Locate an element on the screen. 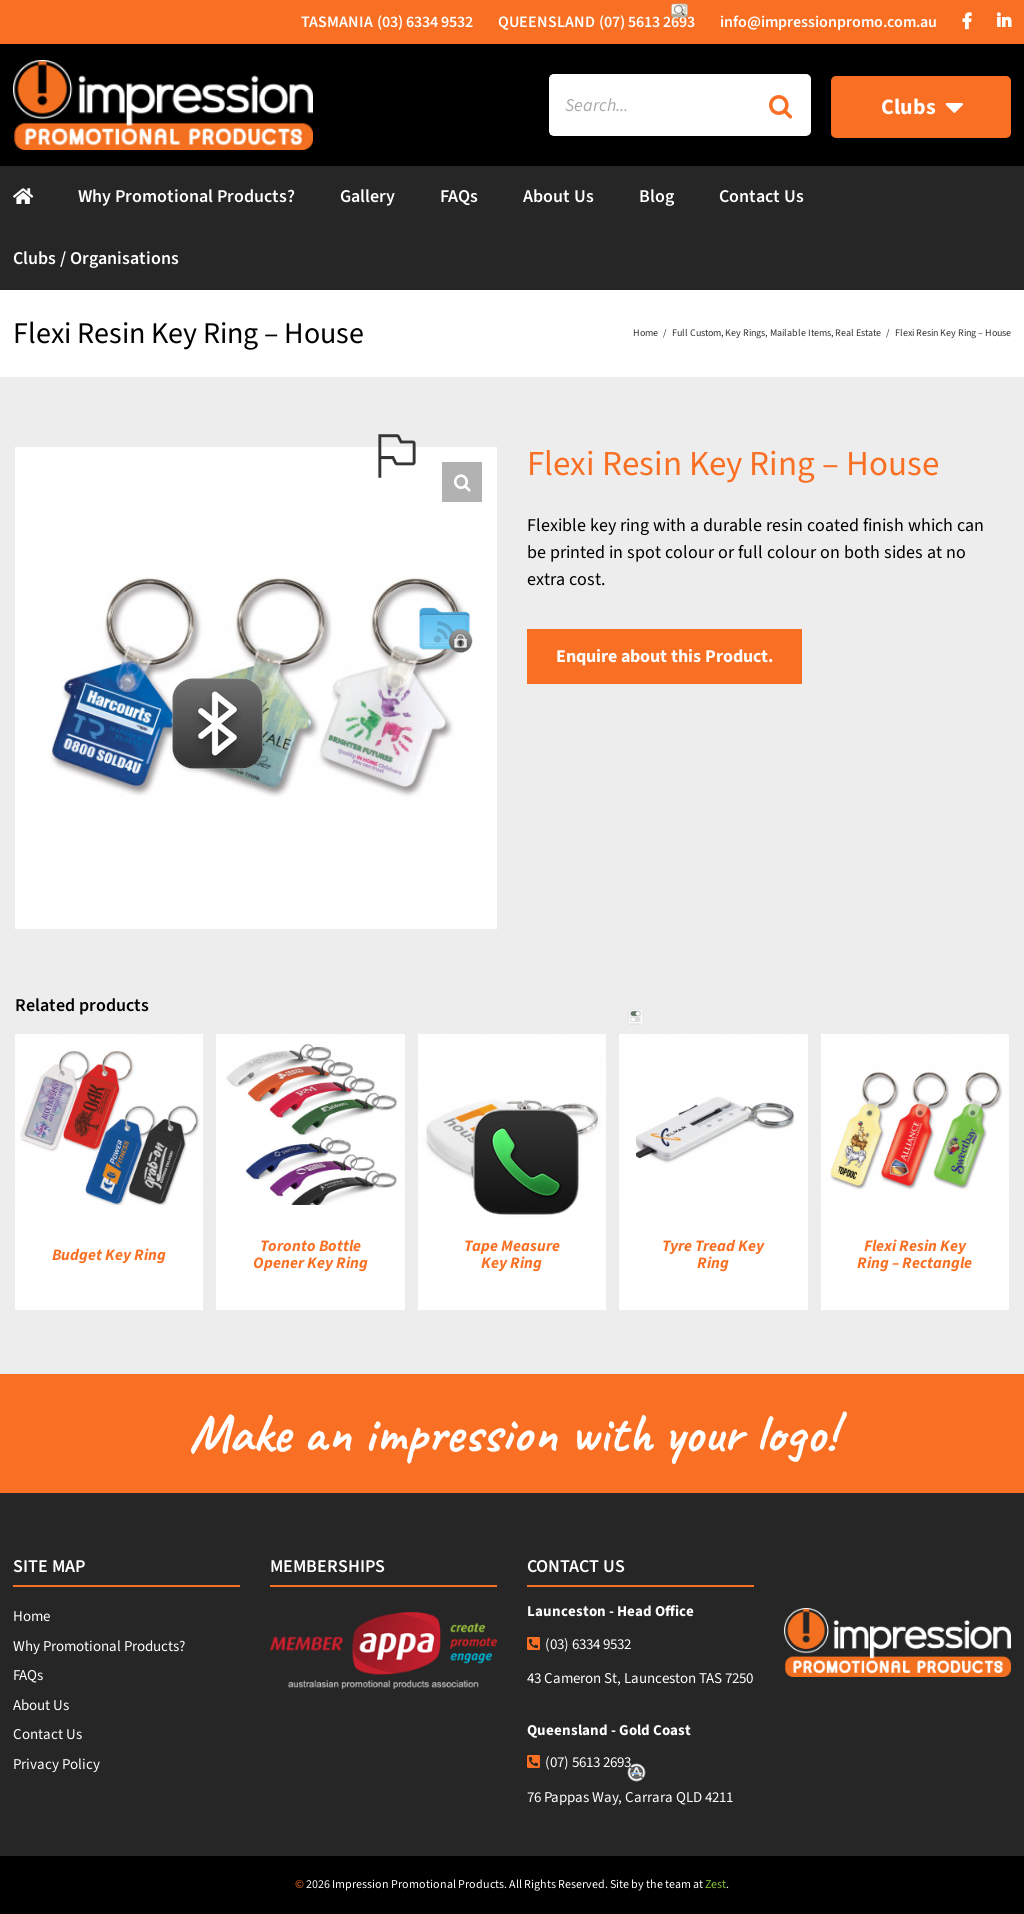  open gnome tweaks to customize desktop settings is located at coordinates (635, 1016).